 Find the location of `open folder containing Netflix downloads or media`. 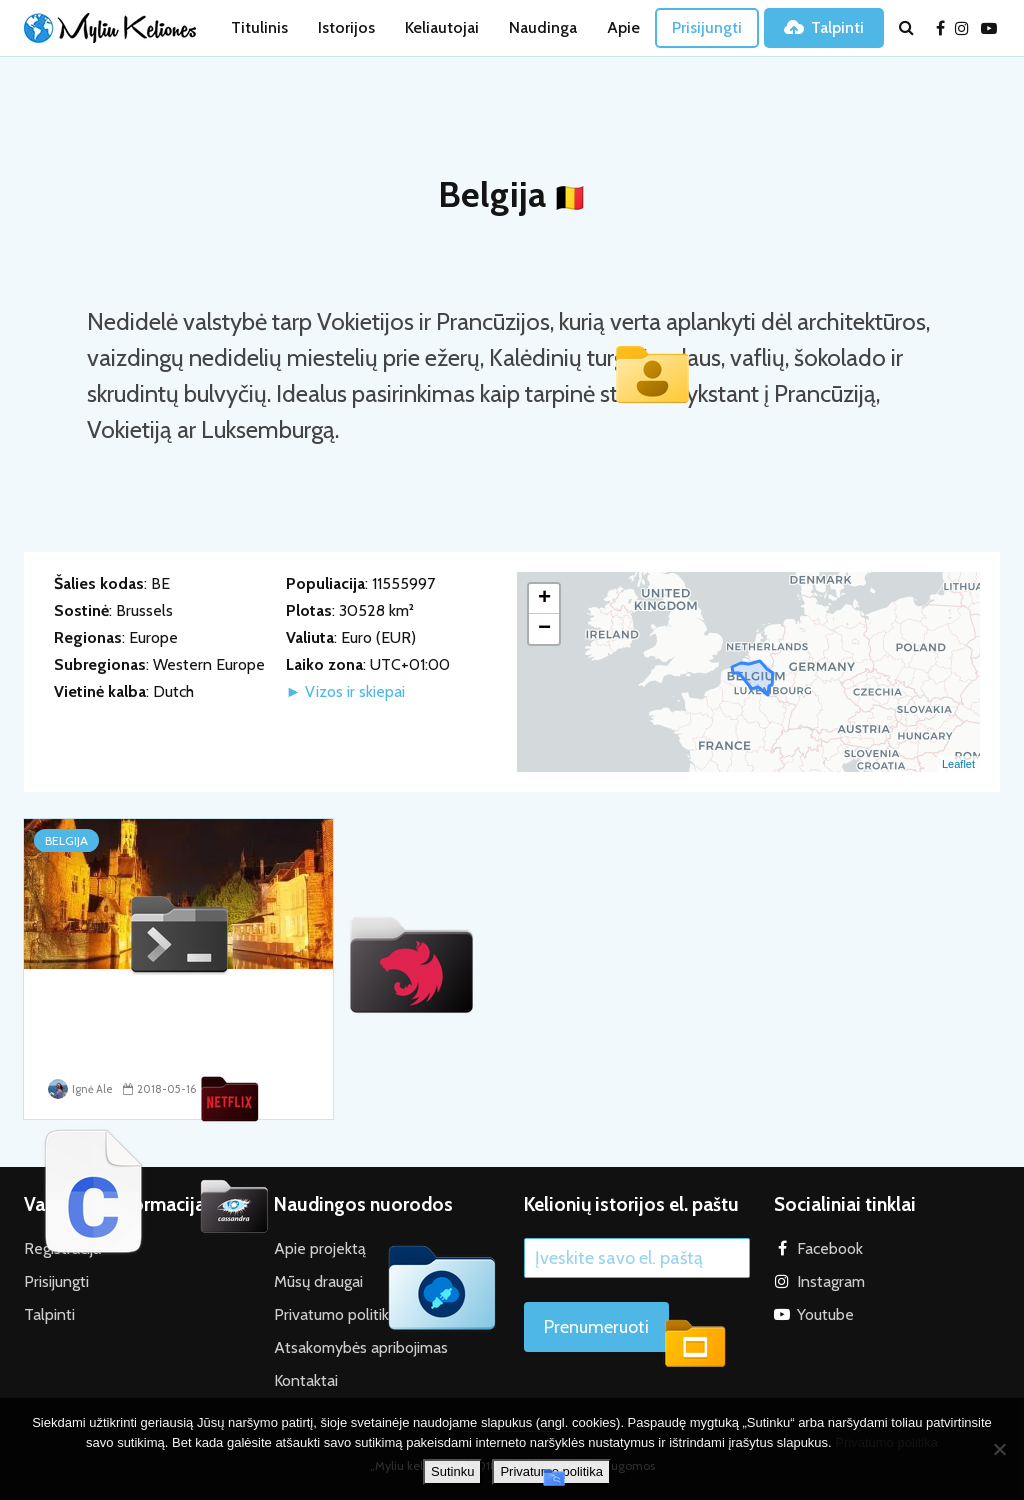

open folder containing Netflix downloads or media is located at coordinates (229, 1100).